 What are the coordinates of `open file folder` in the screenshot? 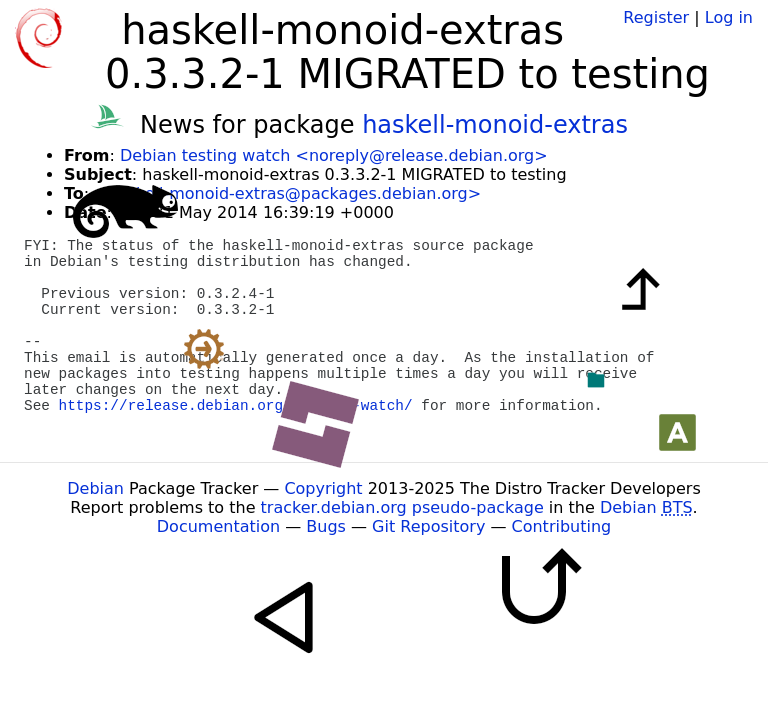 It's located at (596, 380).